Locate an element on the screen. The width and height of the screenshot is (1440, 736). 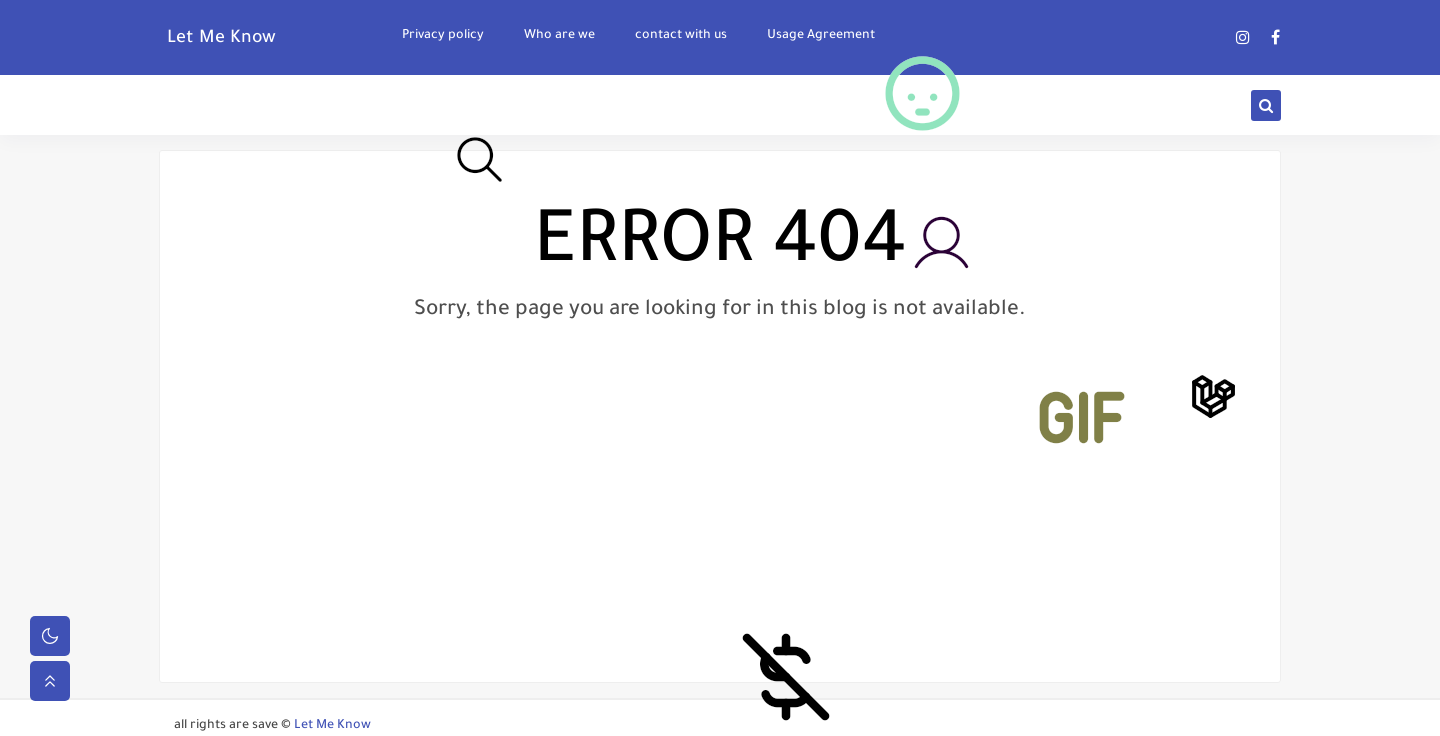
indicates a sad or disappointed mood is located at coordinates (922, 93).